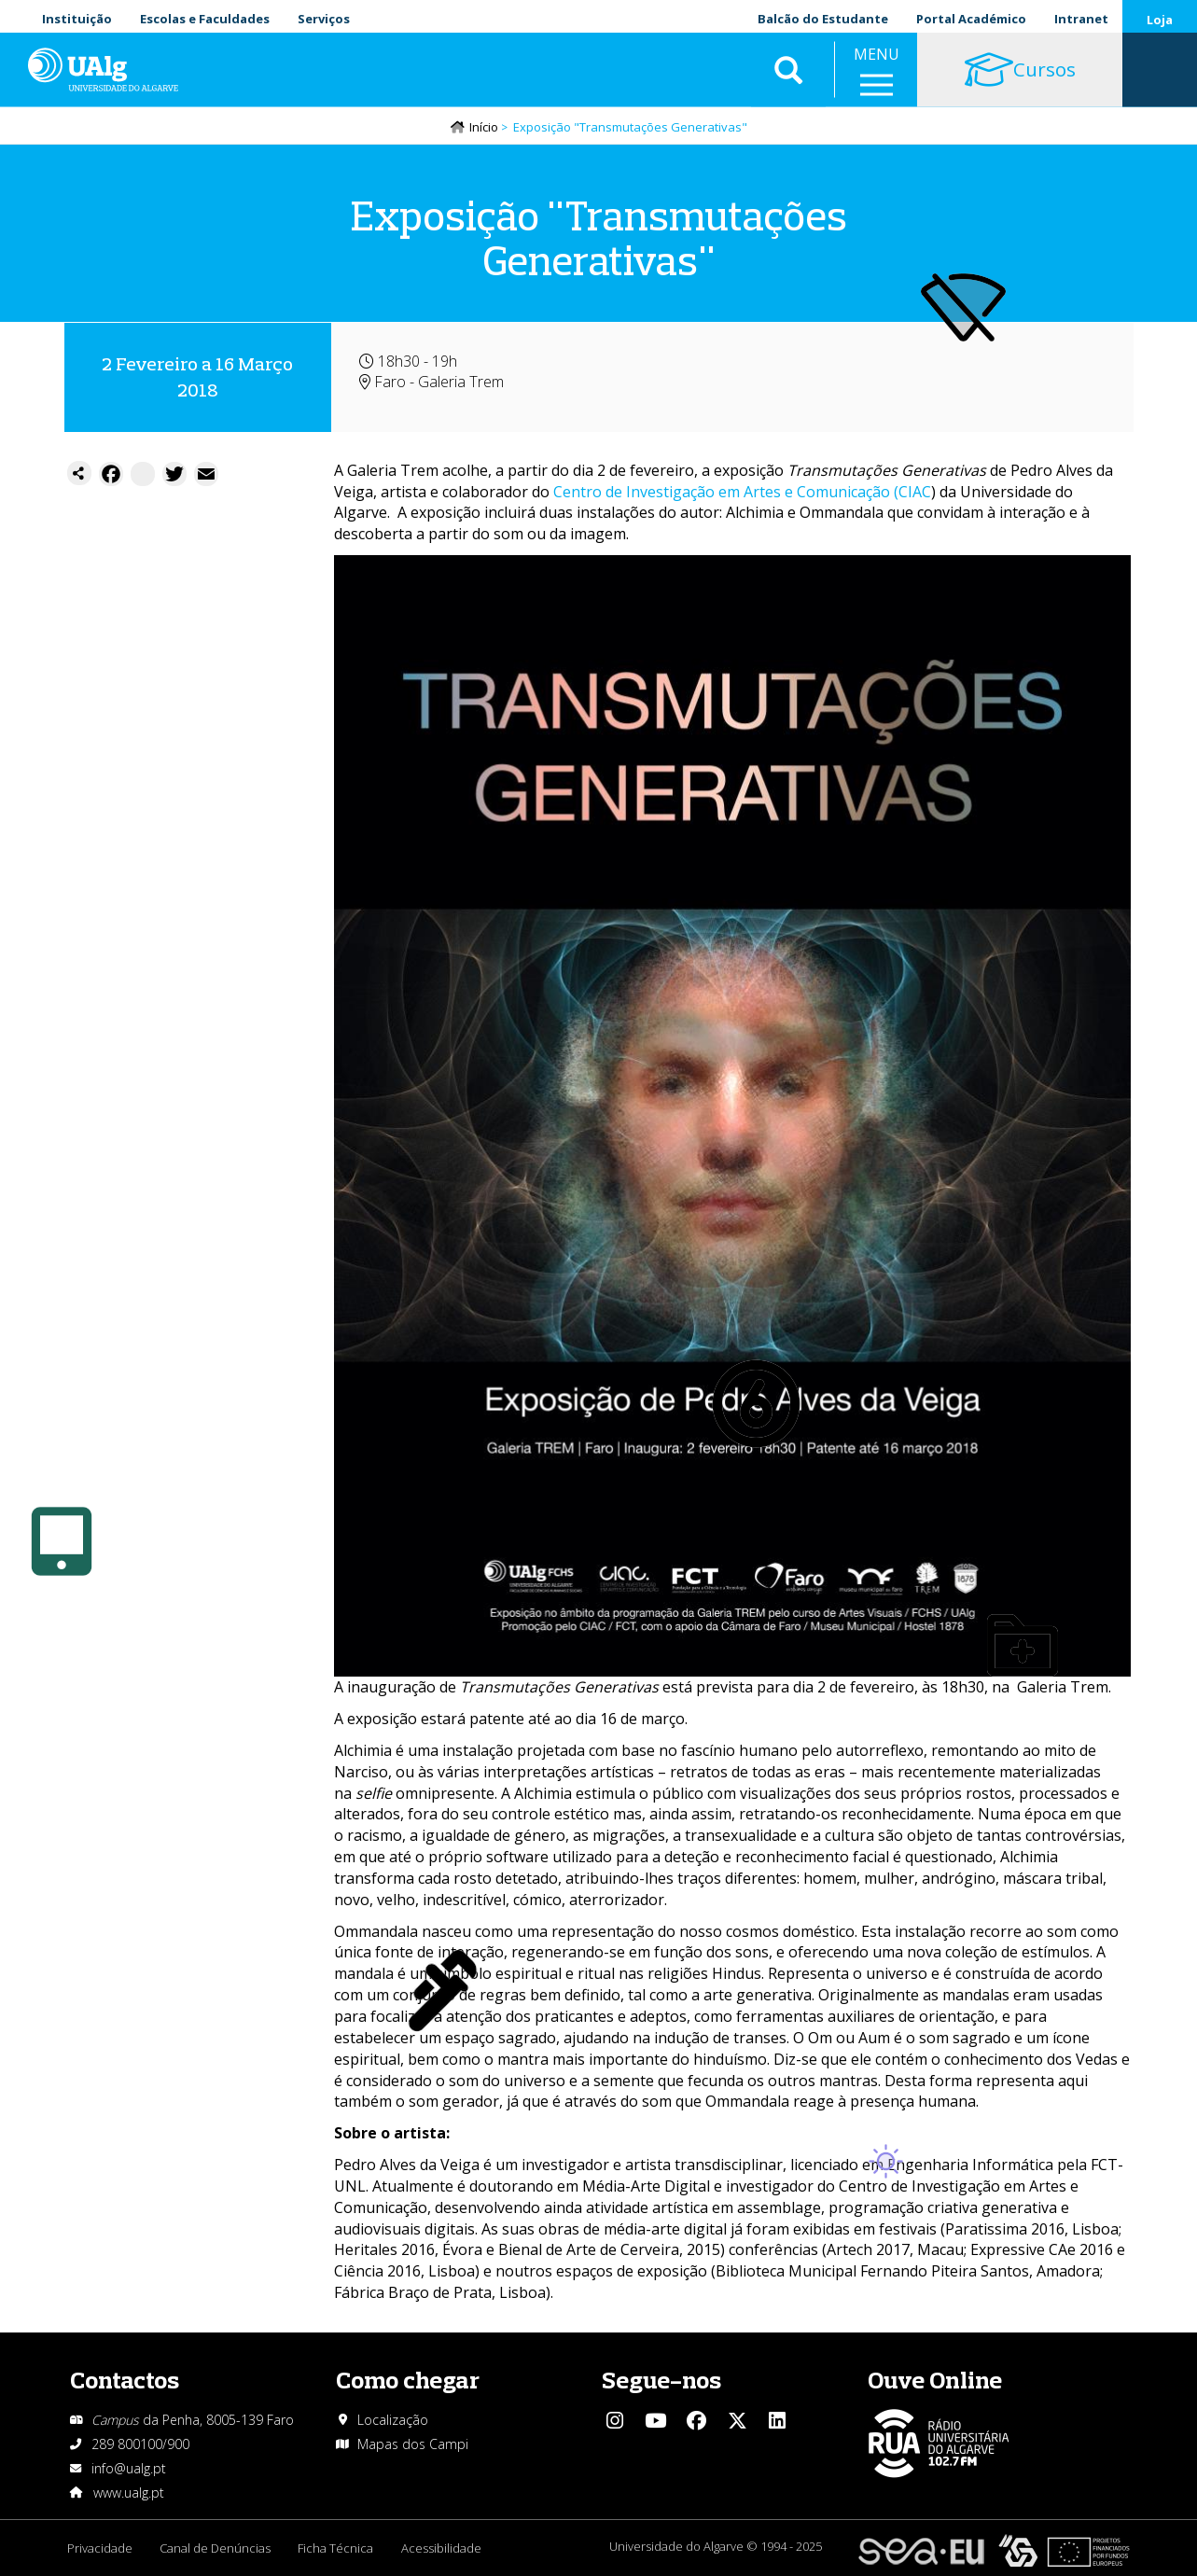 The width and height of the screenshot is (1197, 2576). I want to click on indicates step six in a numbered sequence, so click(756, 1403).